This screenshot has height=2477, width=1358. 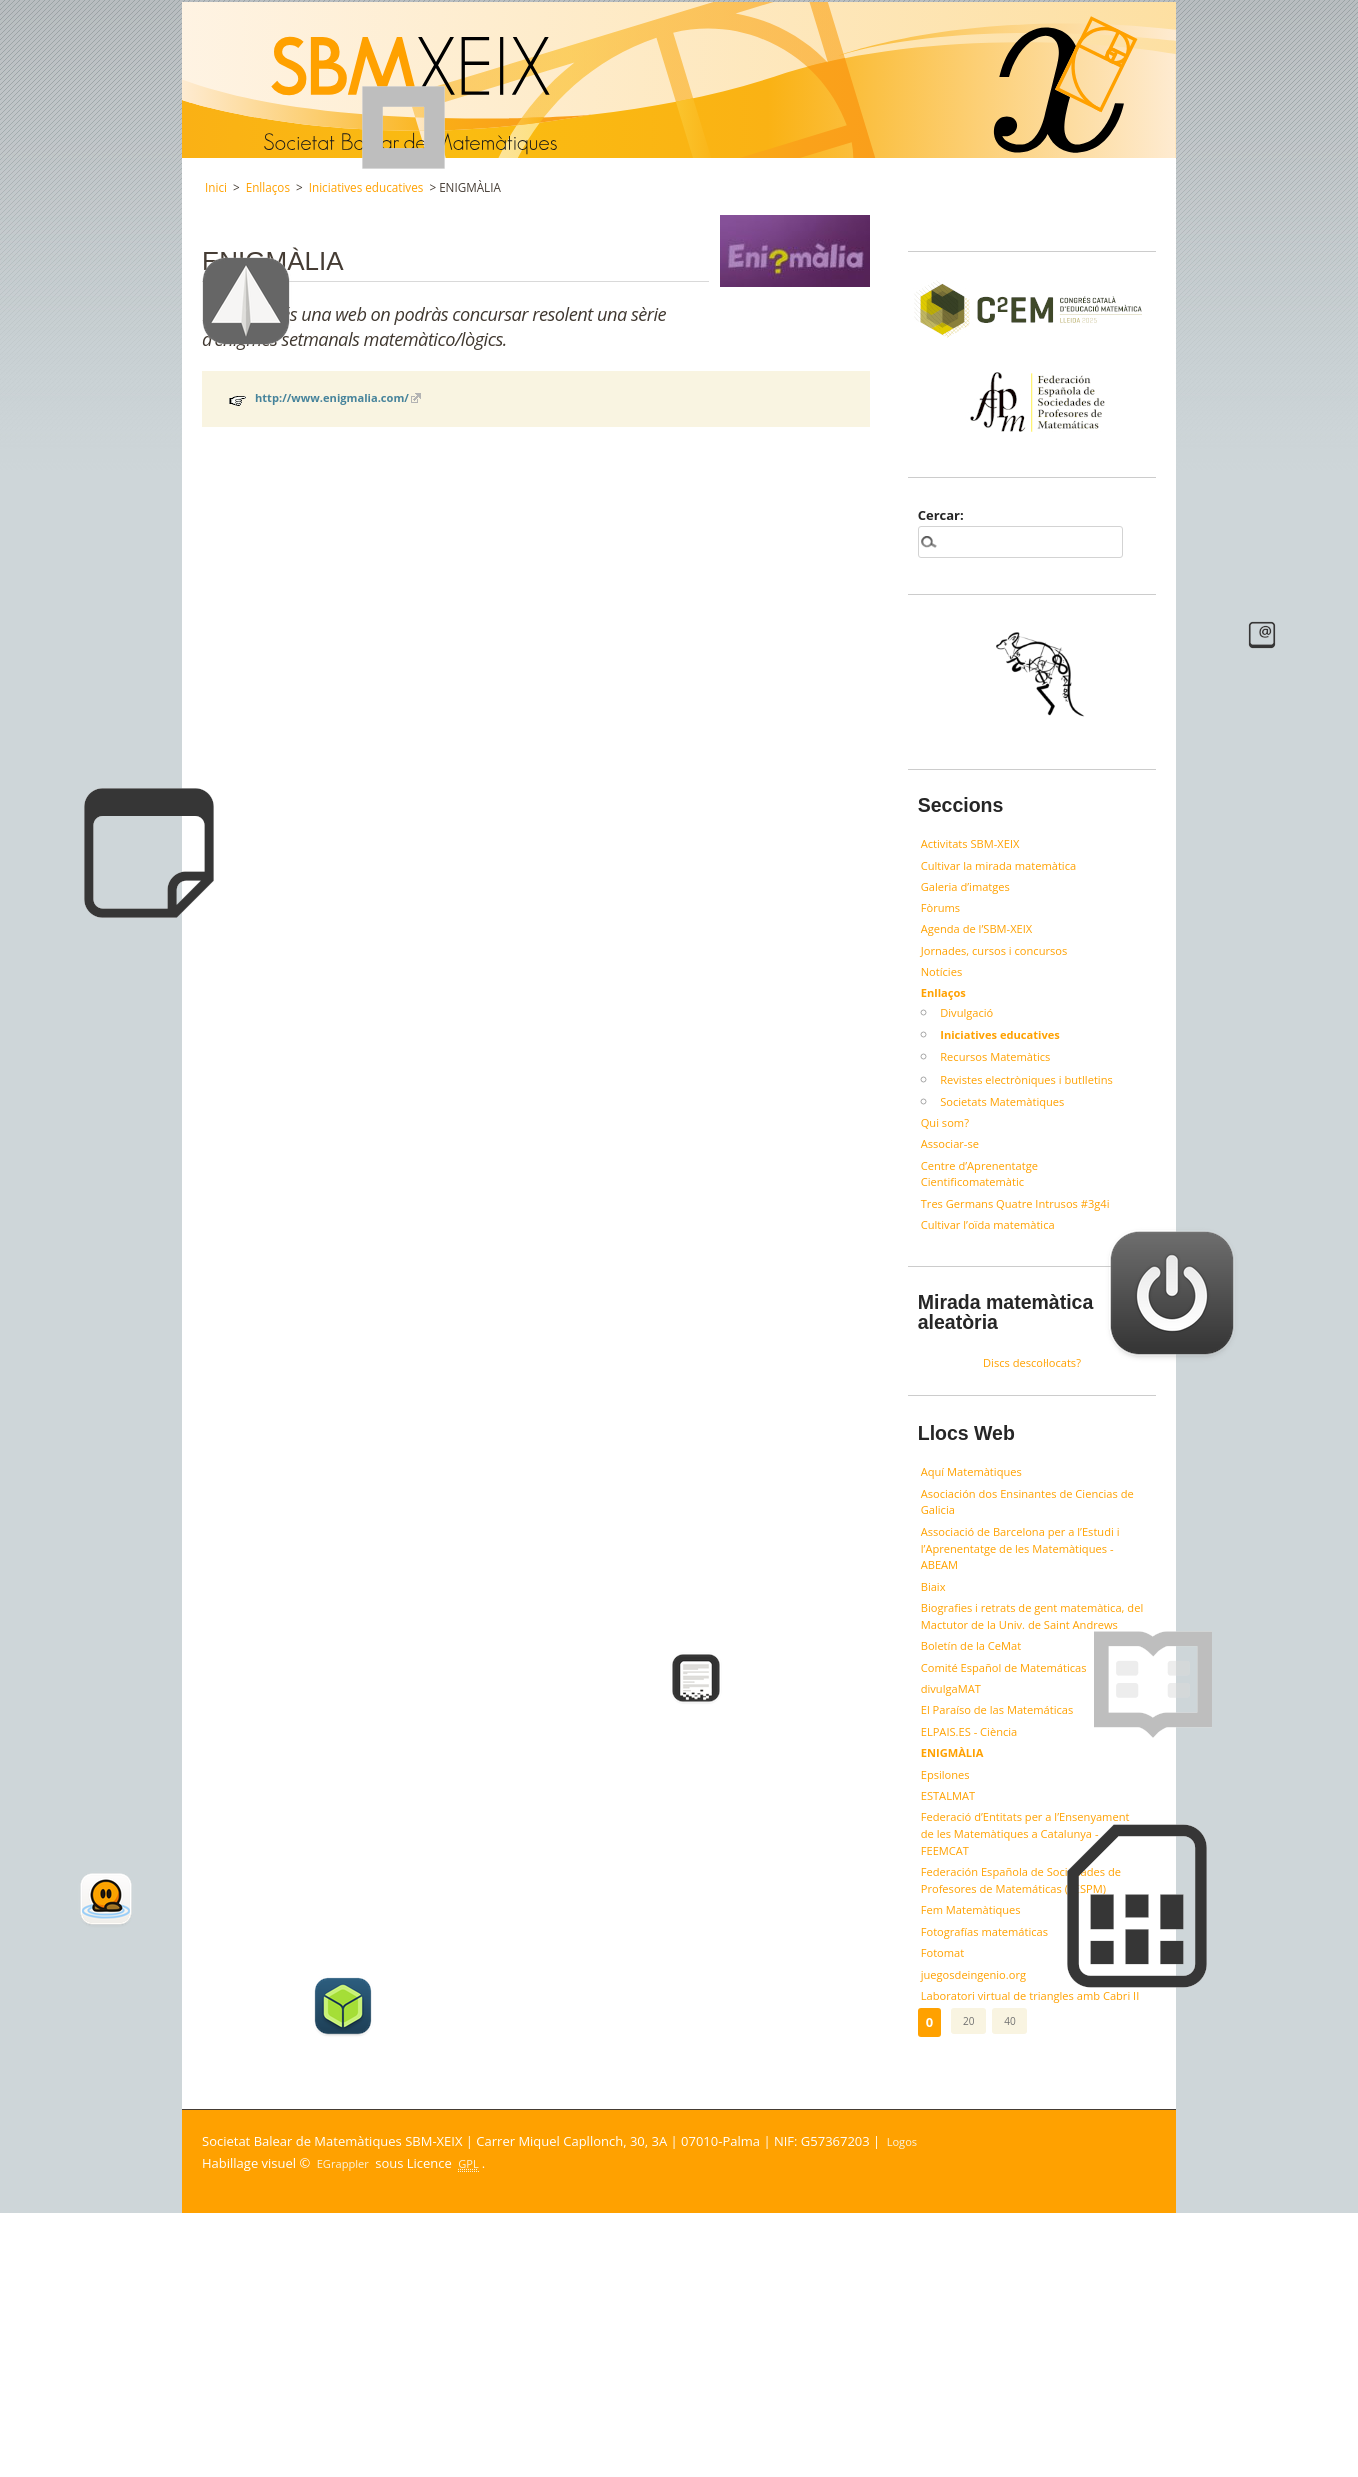 What do you see at coordinates (403, 127) in the screenshot?
I see `maximize the current window to full screen` at bounding box center [403, 127].